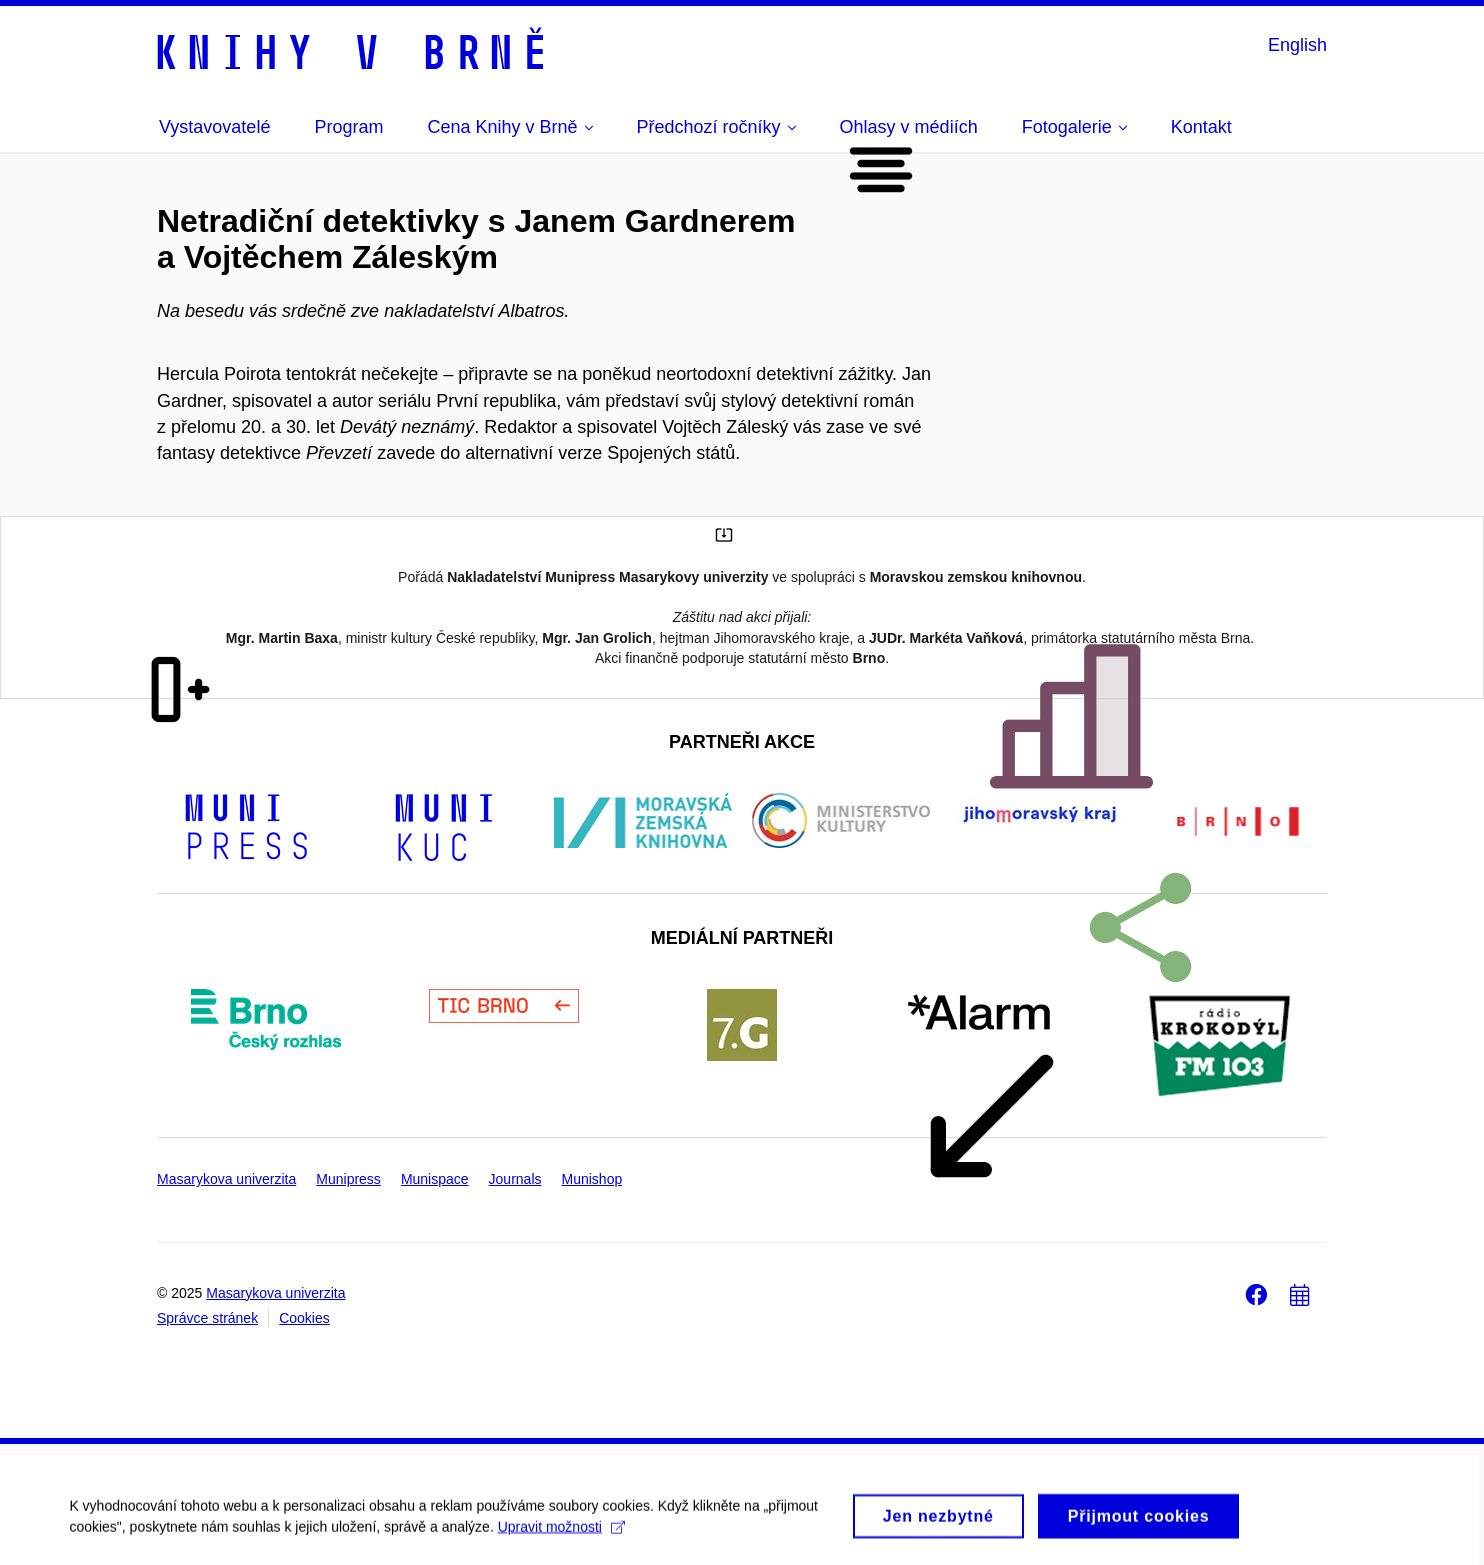  What do you see at coordinates (724, 535) in the screenshot?
I see `download a system update` at bounding box center [724, 535].